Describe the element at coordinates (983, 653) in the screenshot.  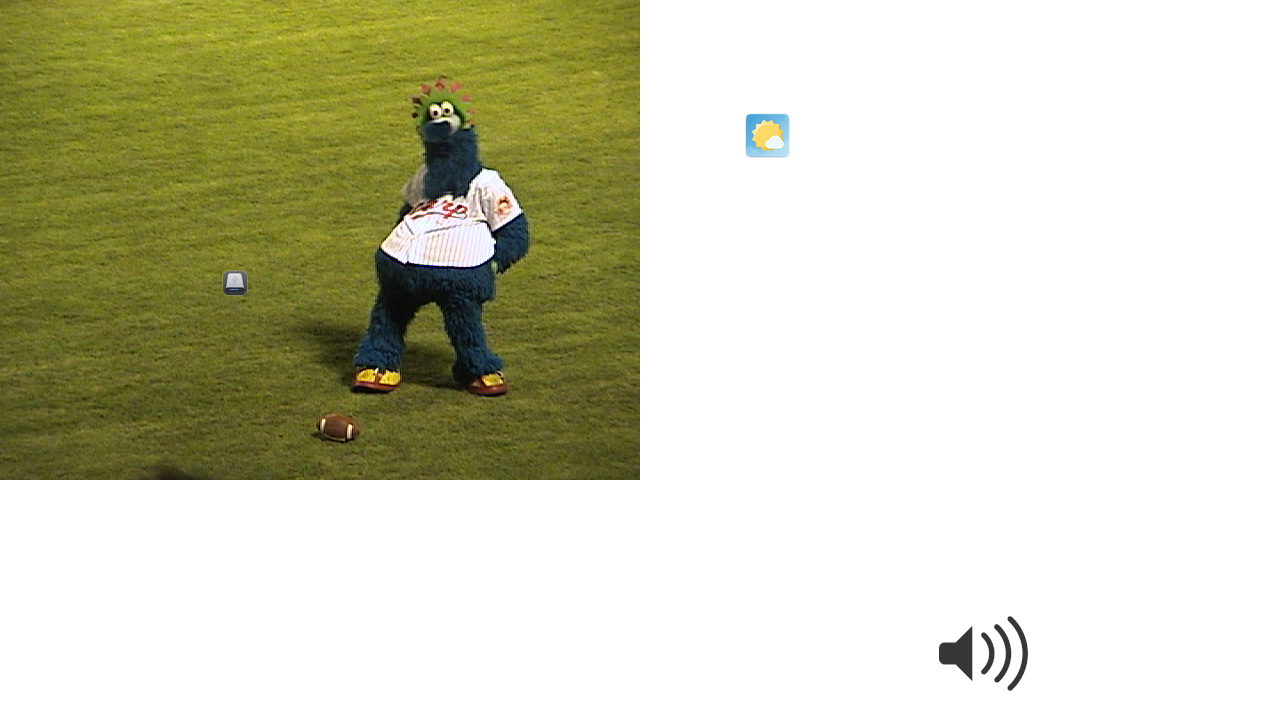
I see `adjust speaker or audio output settings` at that location.